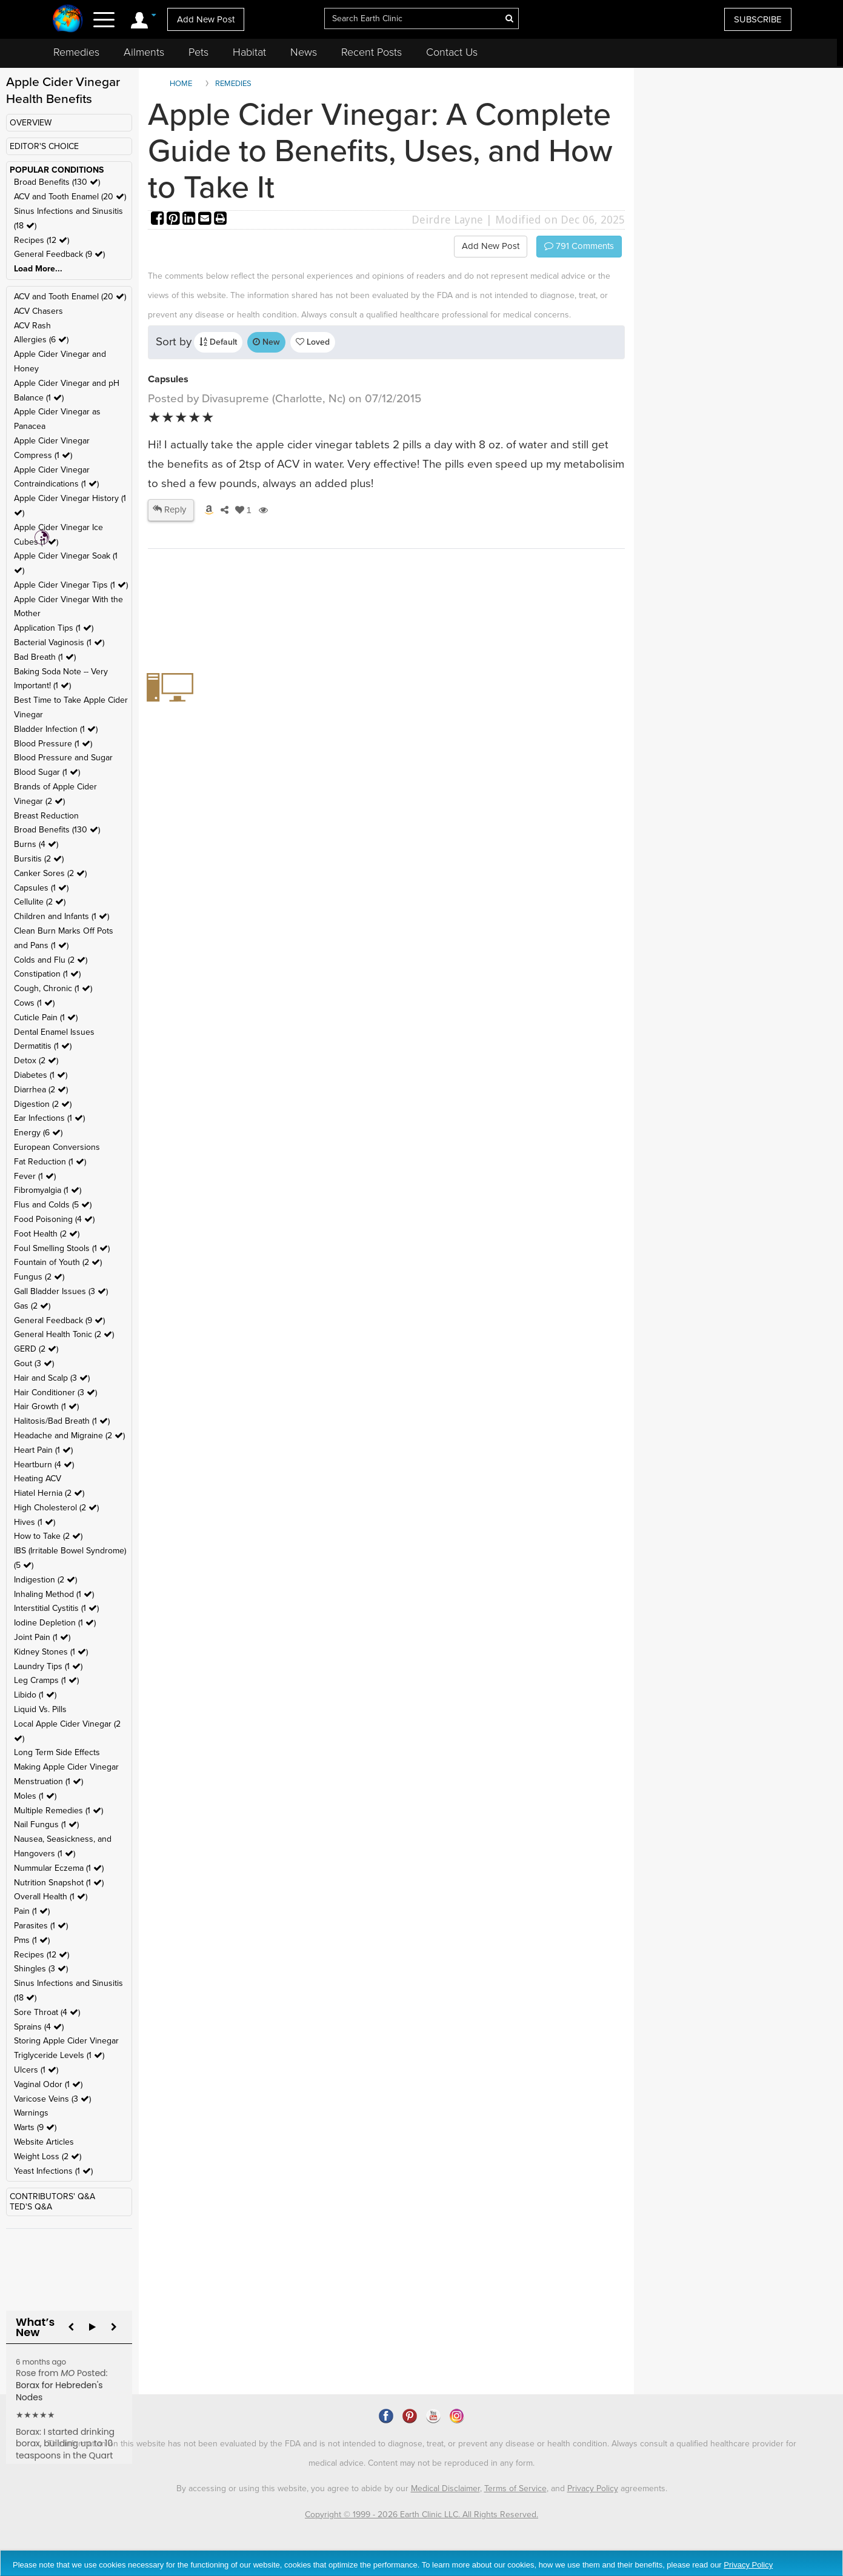  I want to click on access desktop or PC gaming mode, so click(170, 687).